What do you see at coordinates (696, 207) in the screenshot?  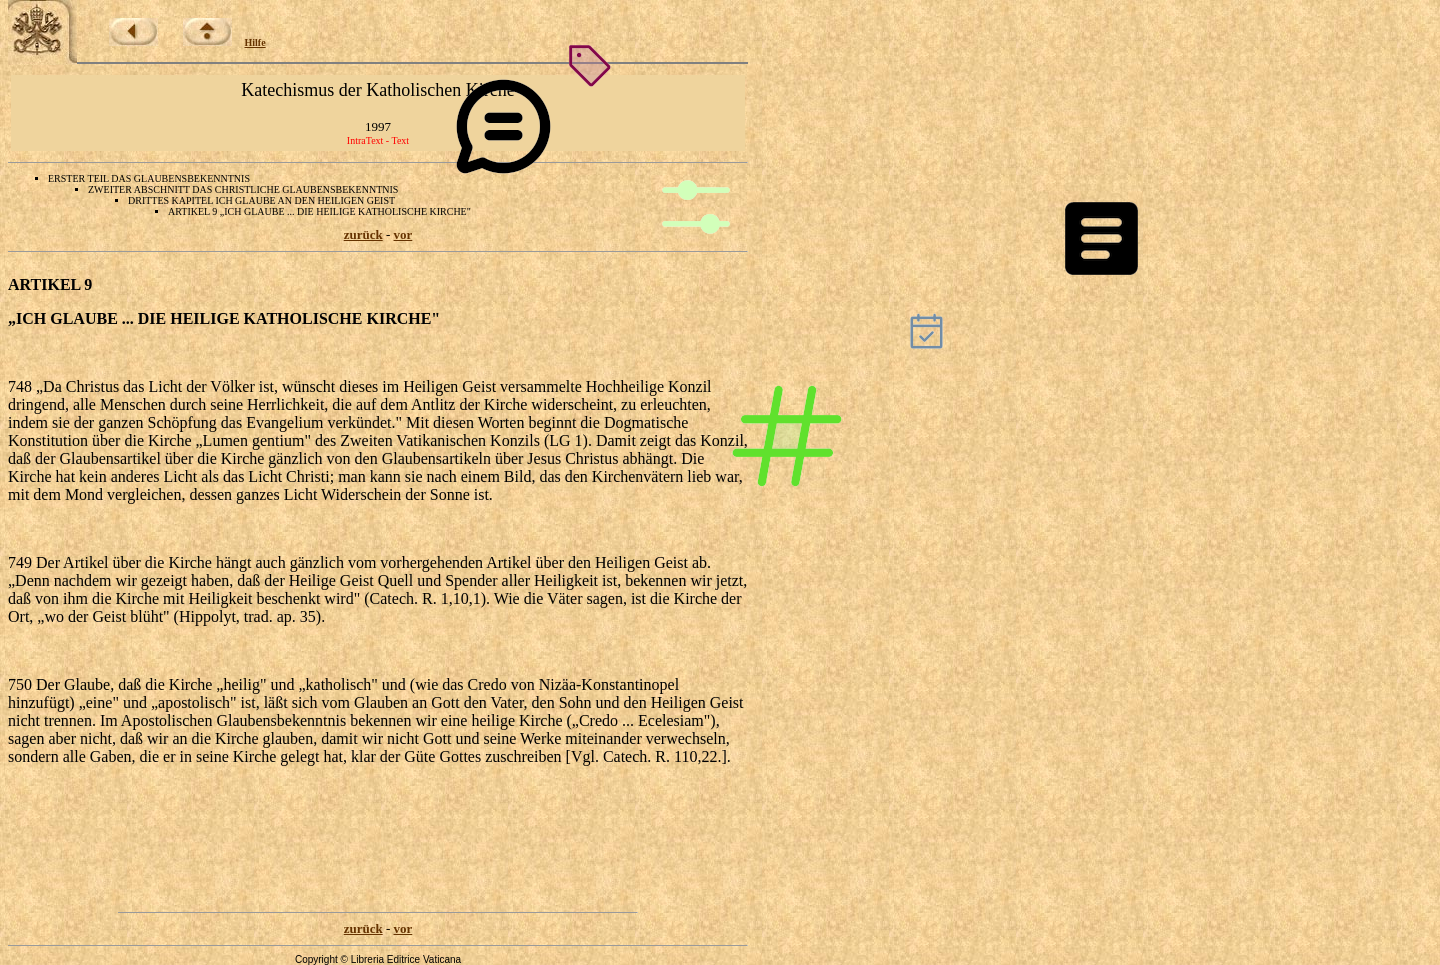 I see `adjust settings or preferences` at bounding box center [696, 207].